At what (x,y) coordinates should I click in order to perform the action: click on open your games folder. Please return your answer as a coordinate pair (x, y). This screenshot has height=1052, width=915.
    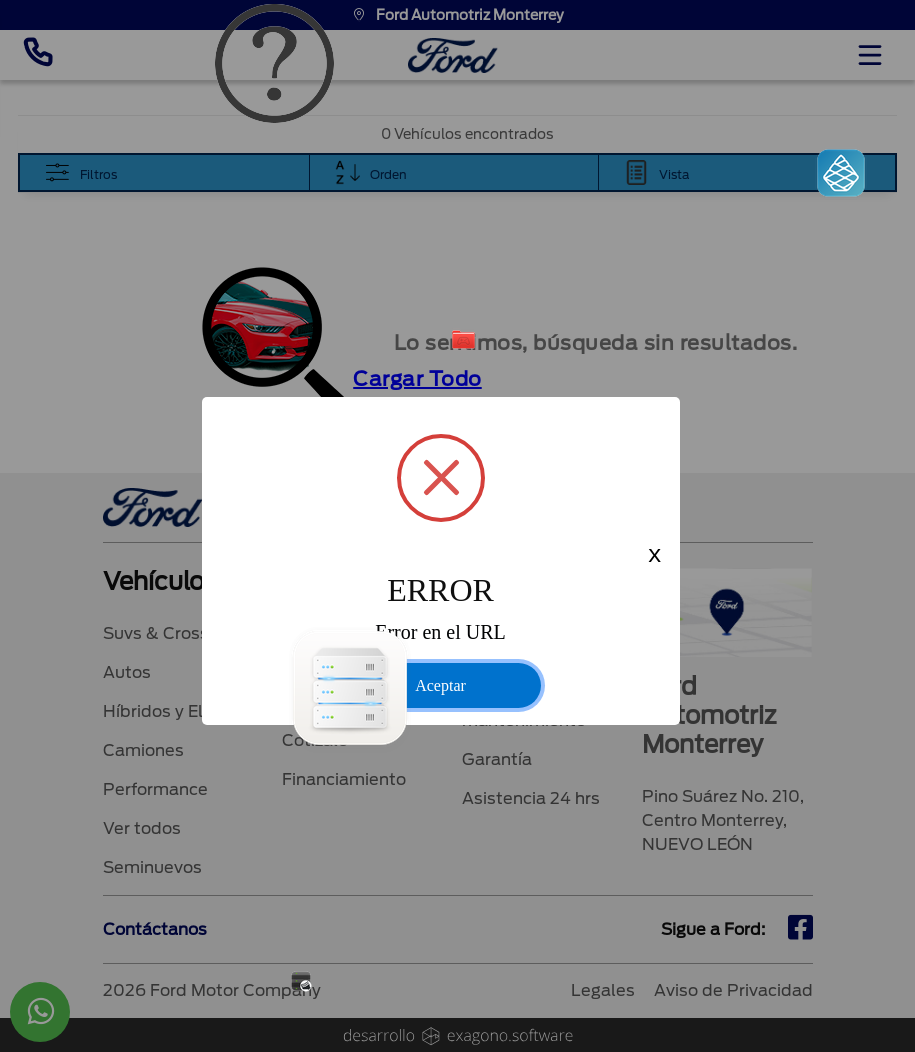
    Looking at the image, I should click on (463, 339).